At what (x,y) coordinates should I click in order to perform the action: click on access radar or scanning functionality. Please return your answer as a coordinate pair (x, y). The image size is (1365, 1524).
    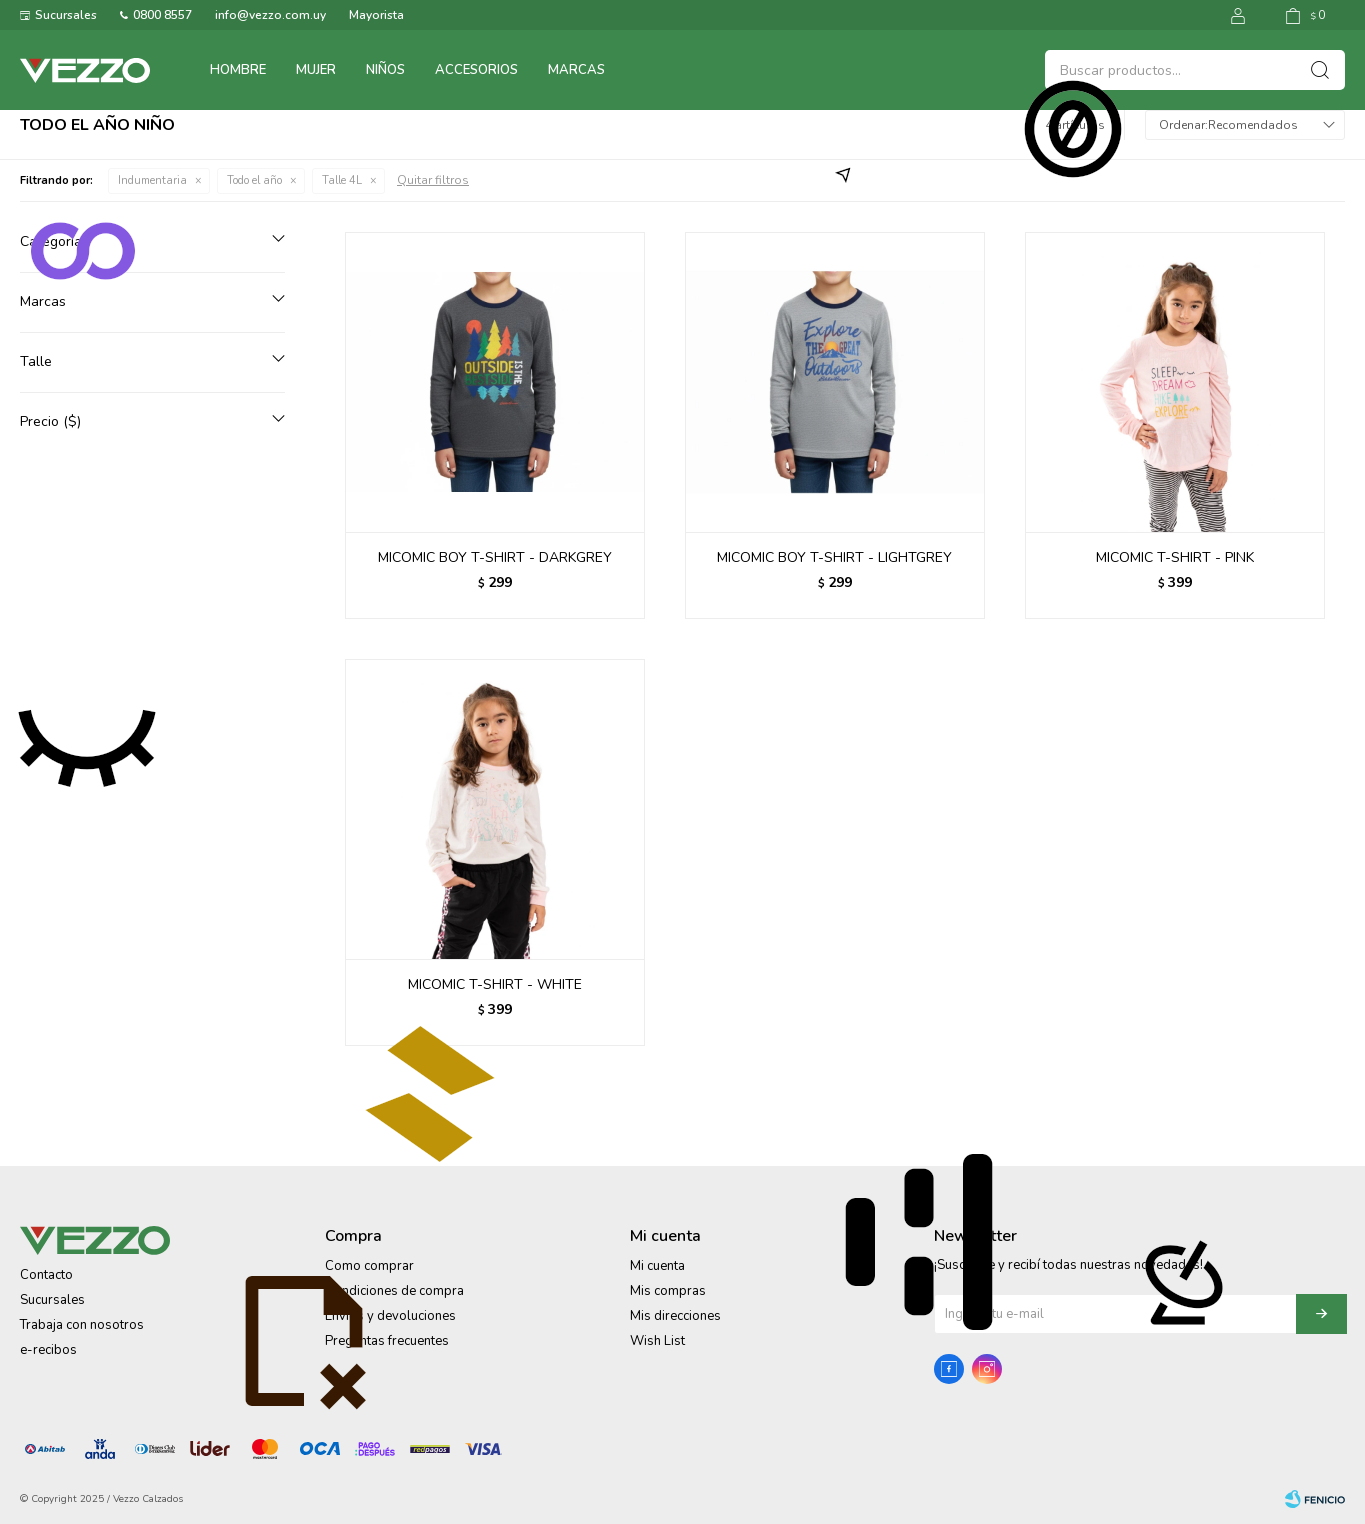
    Looking at the image, I should click on (1184, 1283).